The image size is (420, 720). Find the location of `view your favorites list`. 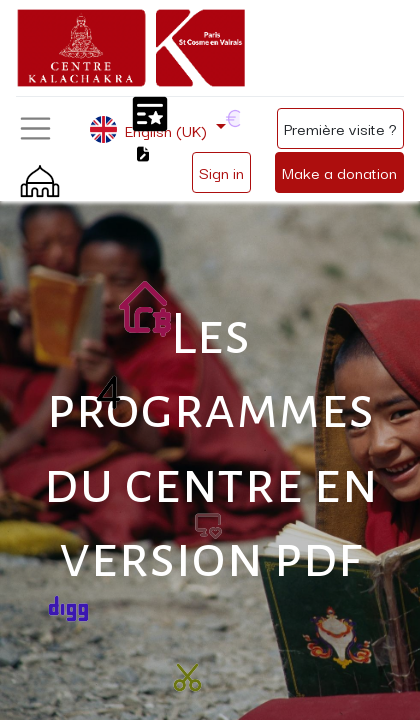

view your favorites list is located at coordinates (150, 114).